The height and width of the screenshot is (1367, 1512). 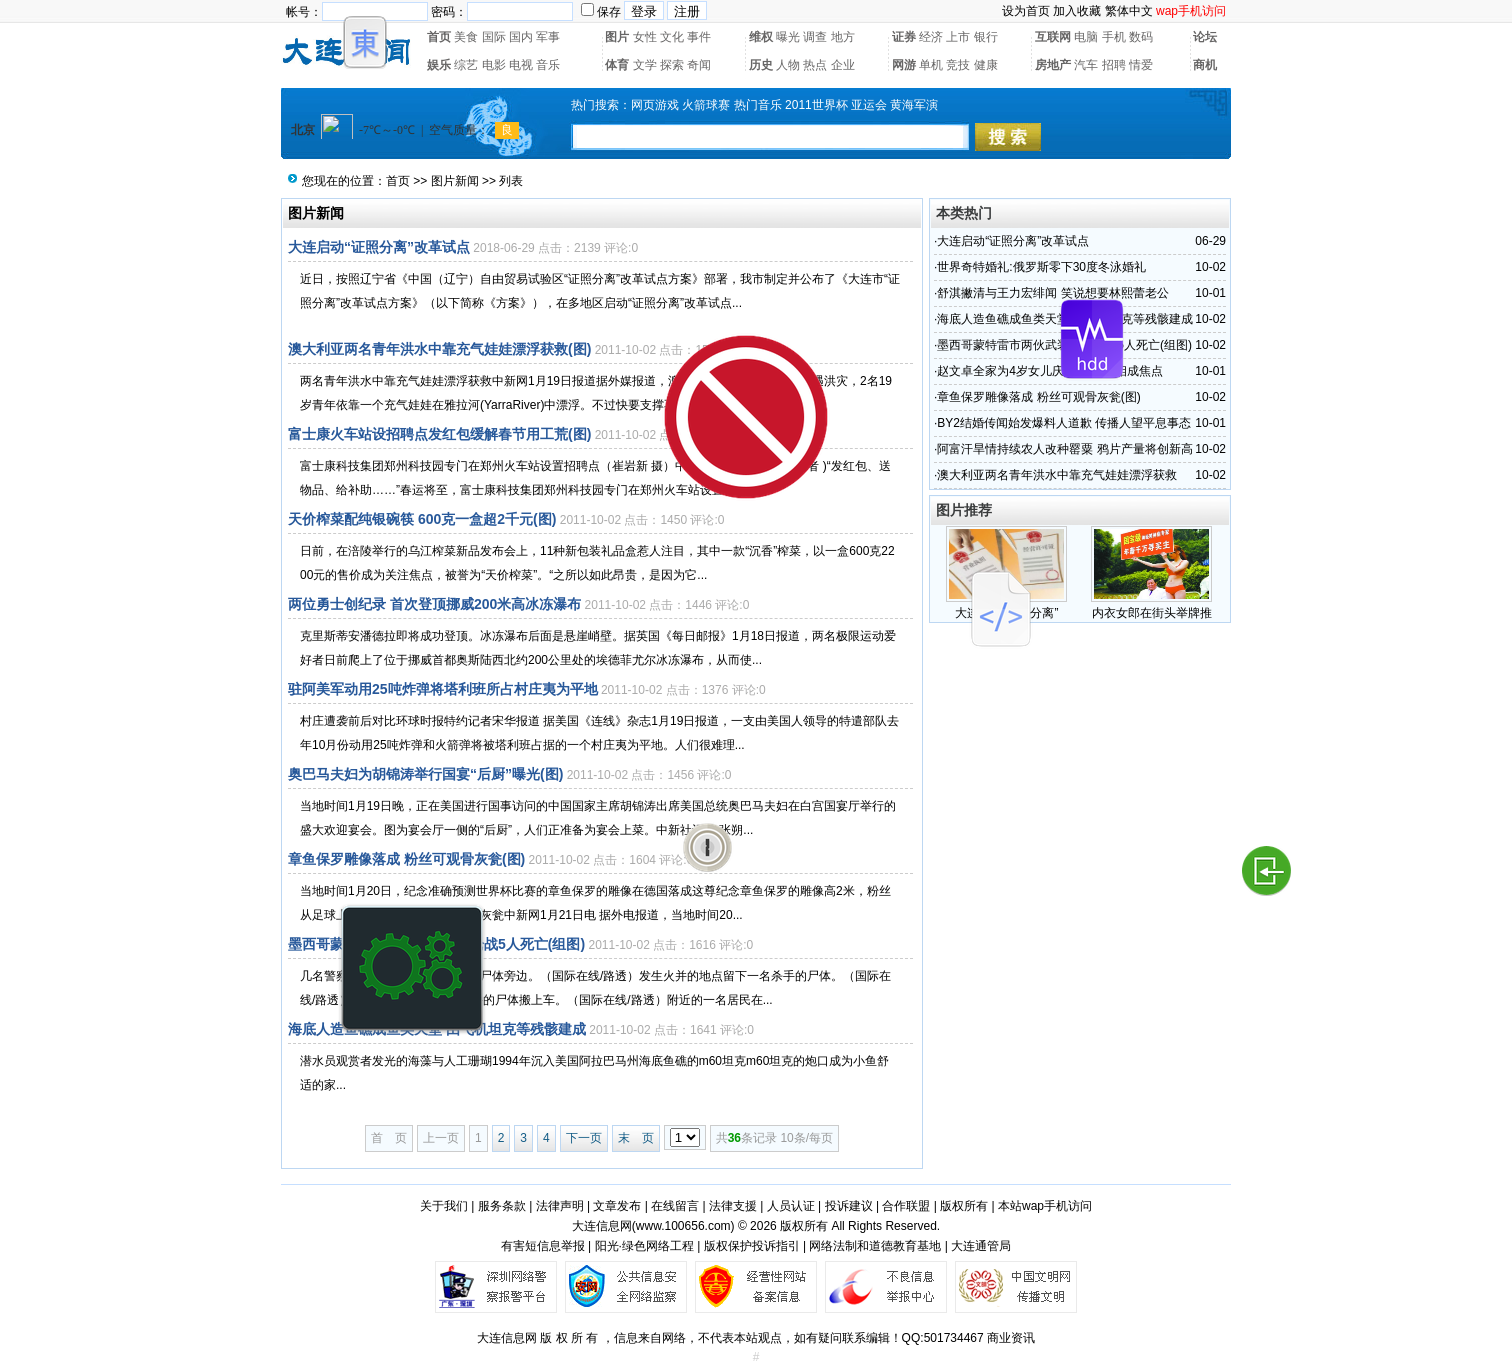 I want to click on open passwords and keys manager, so click(x=707, y=847).